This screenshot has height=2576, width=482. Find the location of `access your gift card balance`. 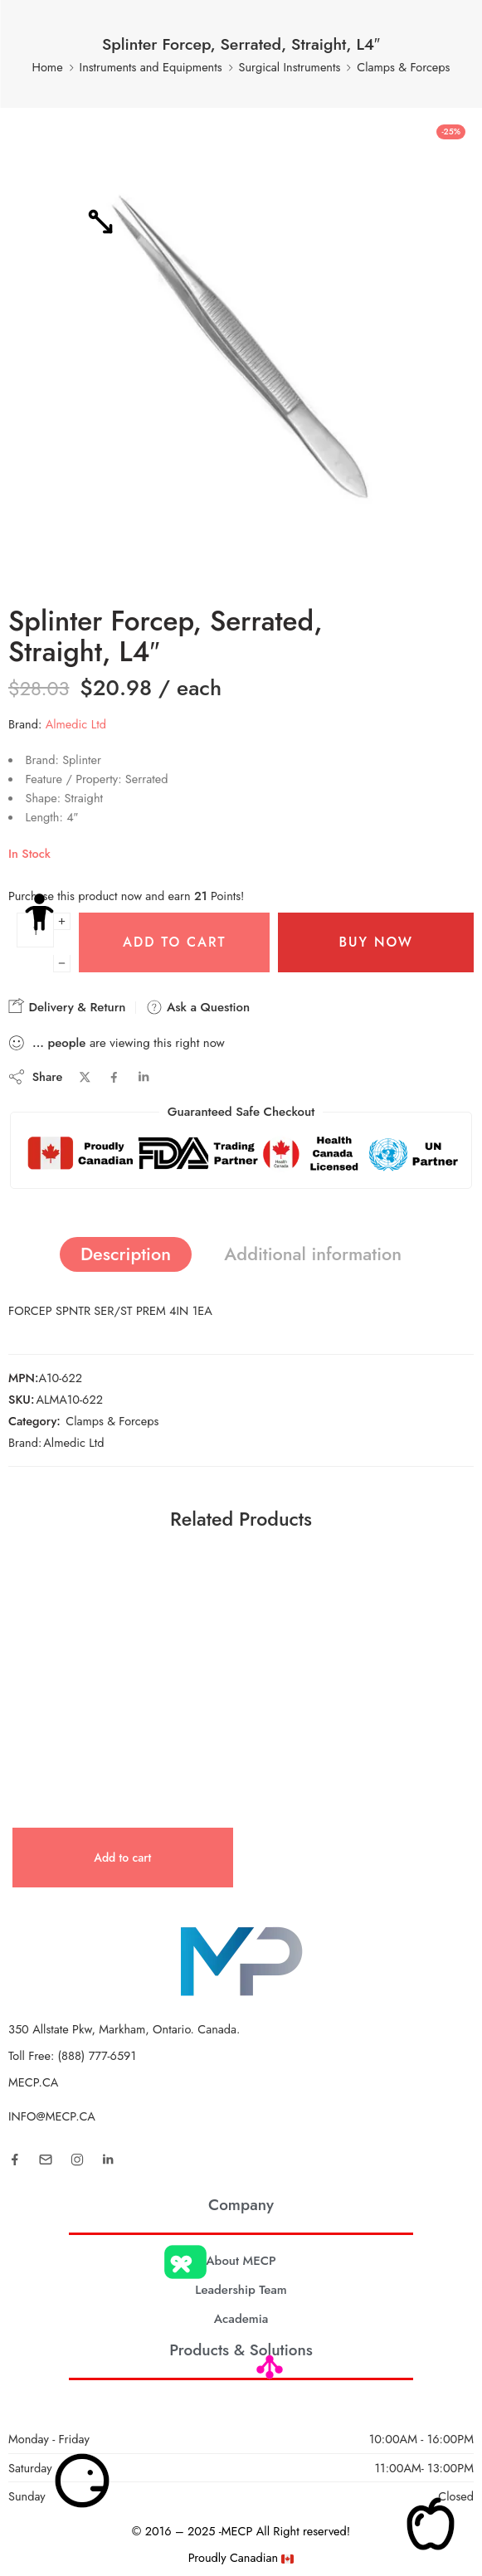

access your gift card balance is located at coordinates (185, 2262).